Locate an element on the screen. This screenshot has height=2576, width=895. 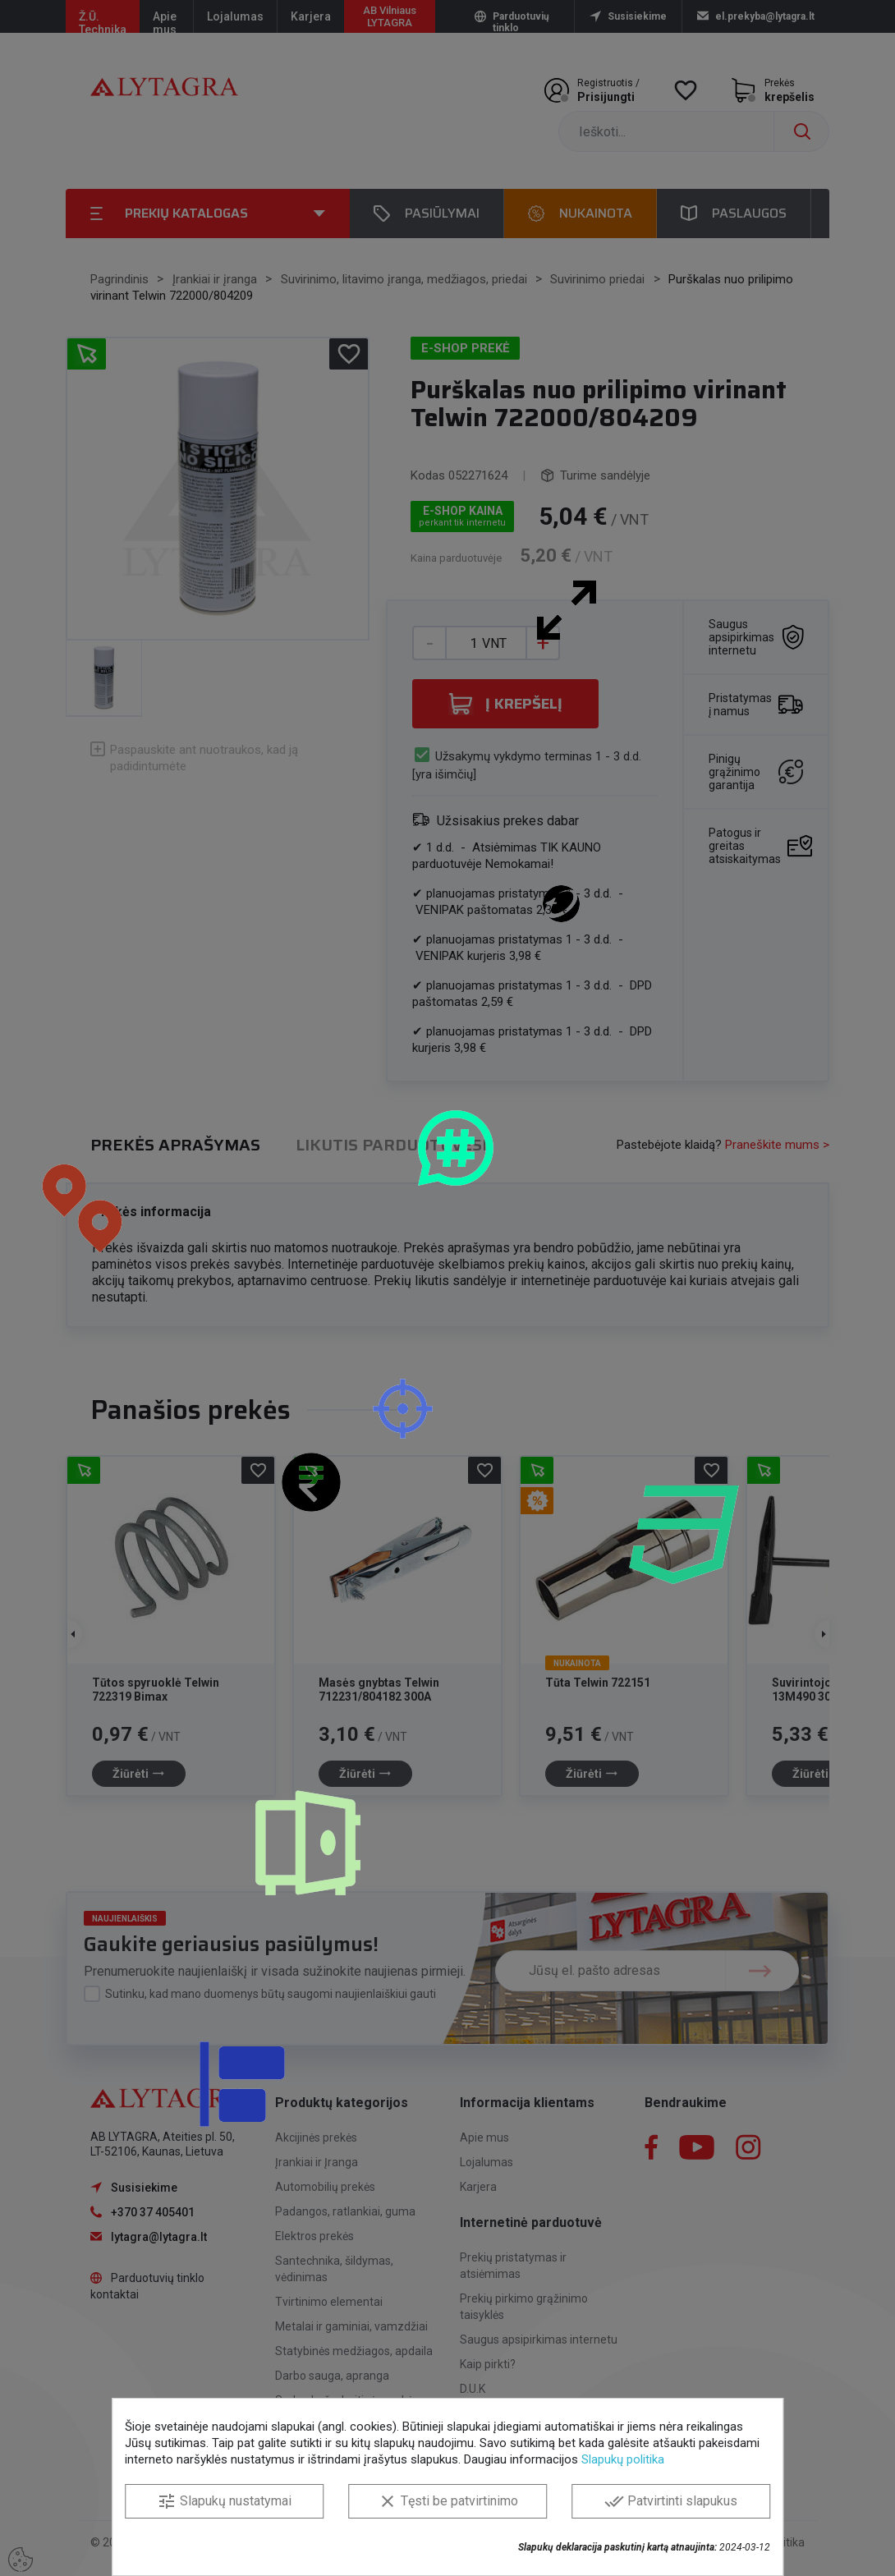
indicates CSS3 styling or stylesheet is located at coordinates (684, 1535).